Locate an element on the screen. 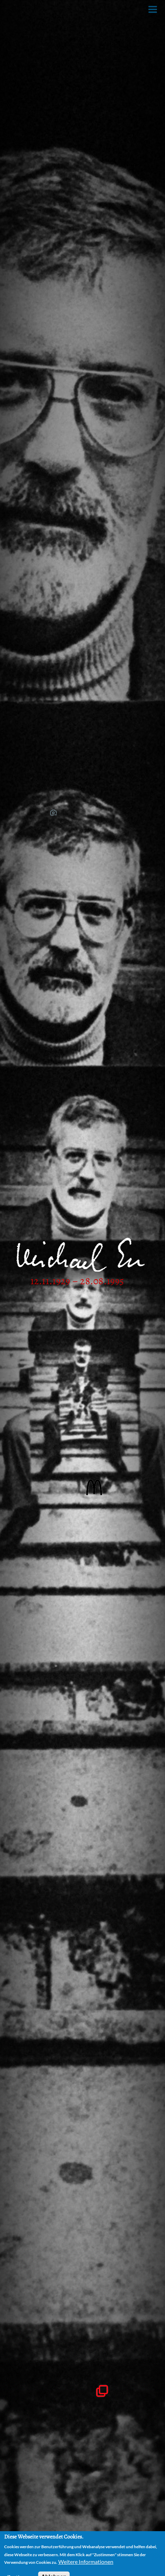 The height and width of the screenshot is (2576, 165). open the McDonald's app or website is located at coordinates (94, 1487).